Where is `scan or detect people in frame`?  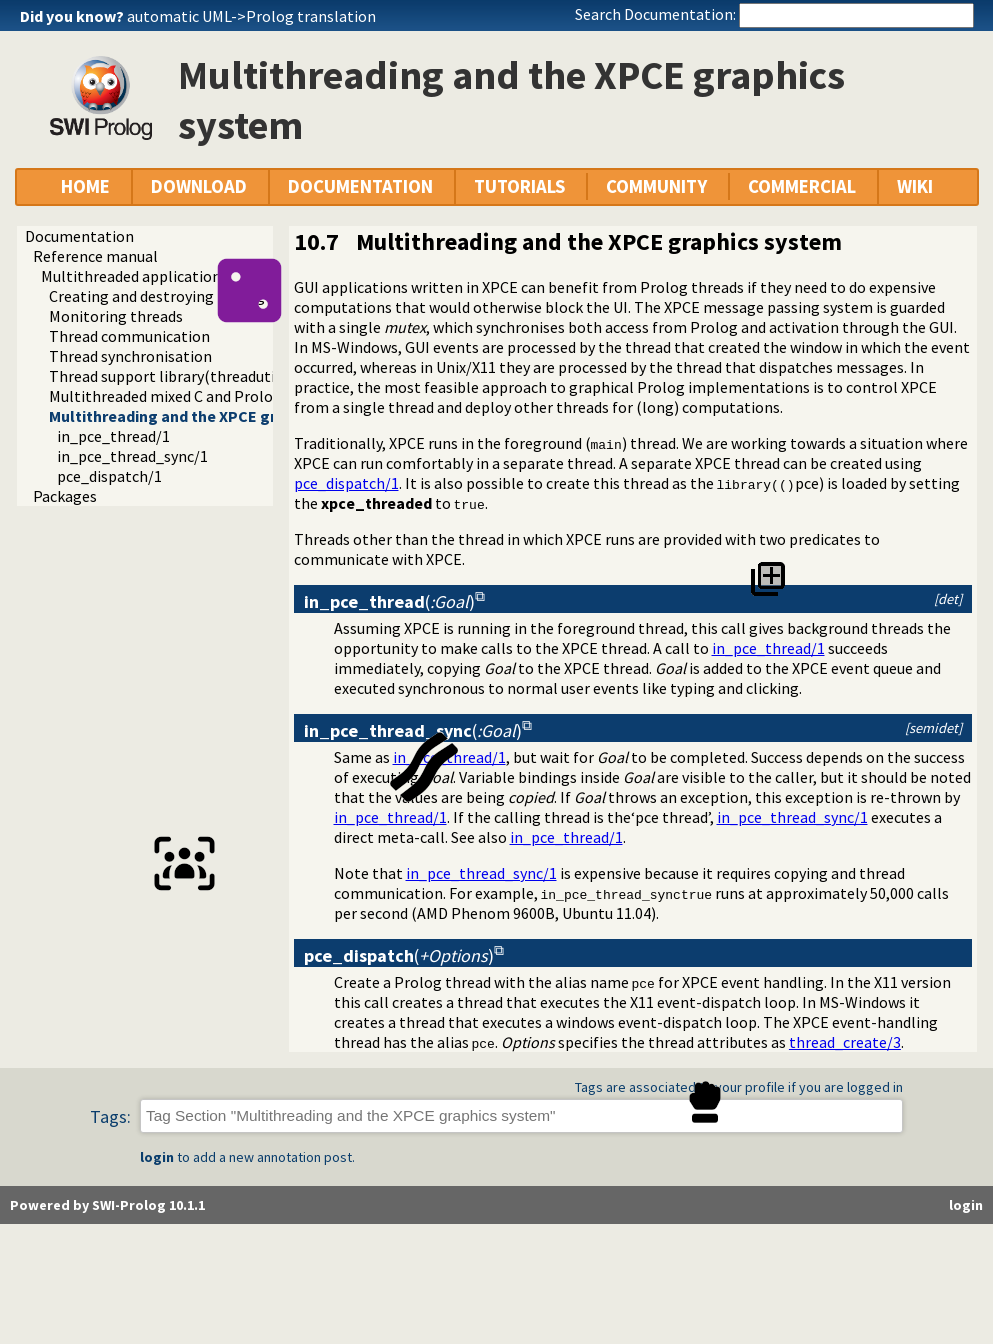
scan or detect people in frame is located at coordinates (184, 863).